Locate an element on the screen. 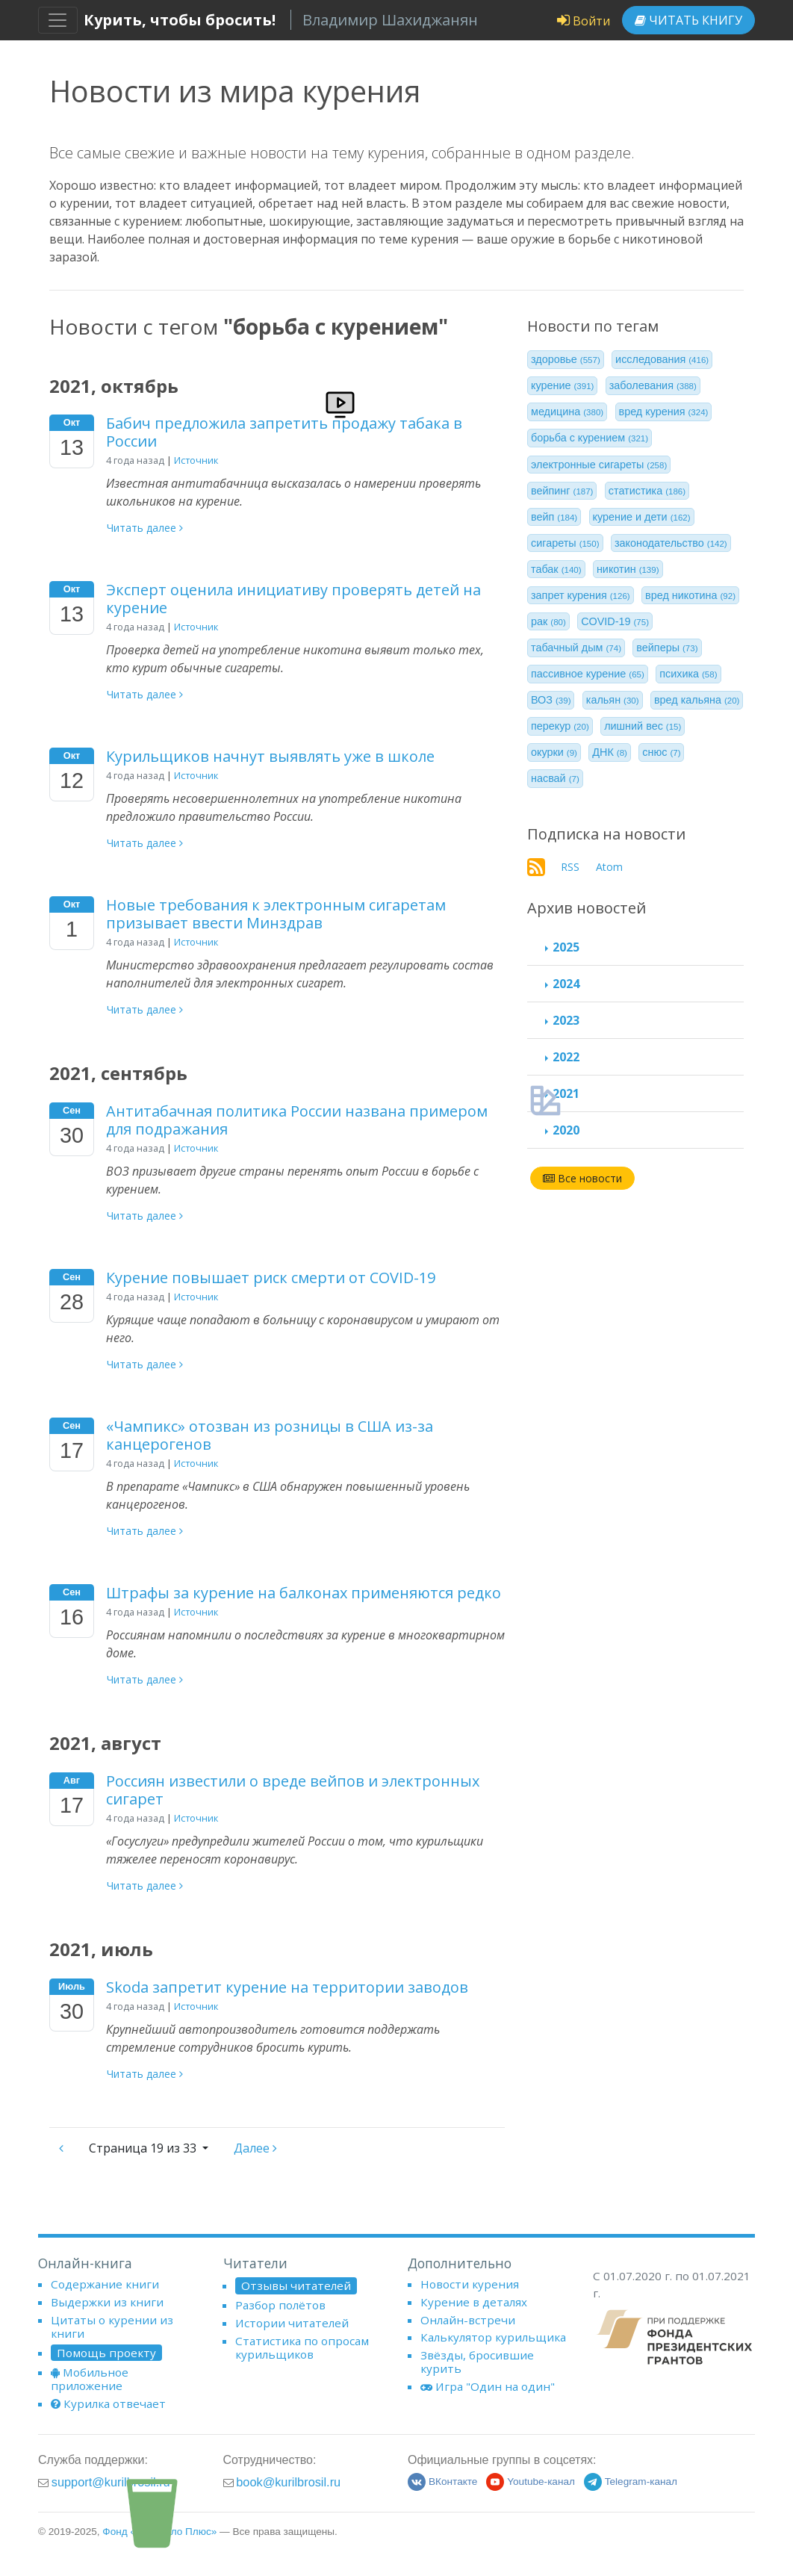 The image size is (793, 2576). browse bars or pubs nearby is located at coordinates (152, 2512).